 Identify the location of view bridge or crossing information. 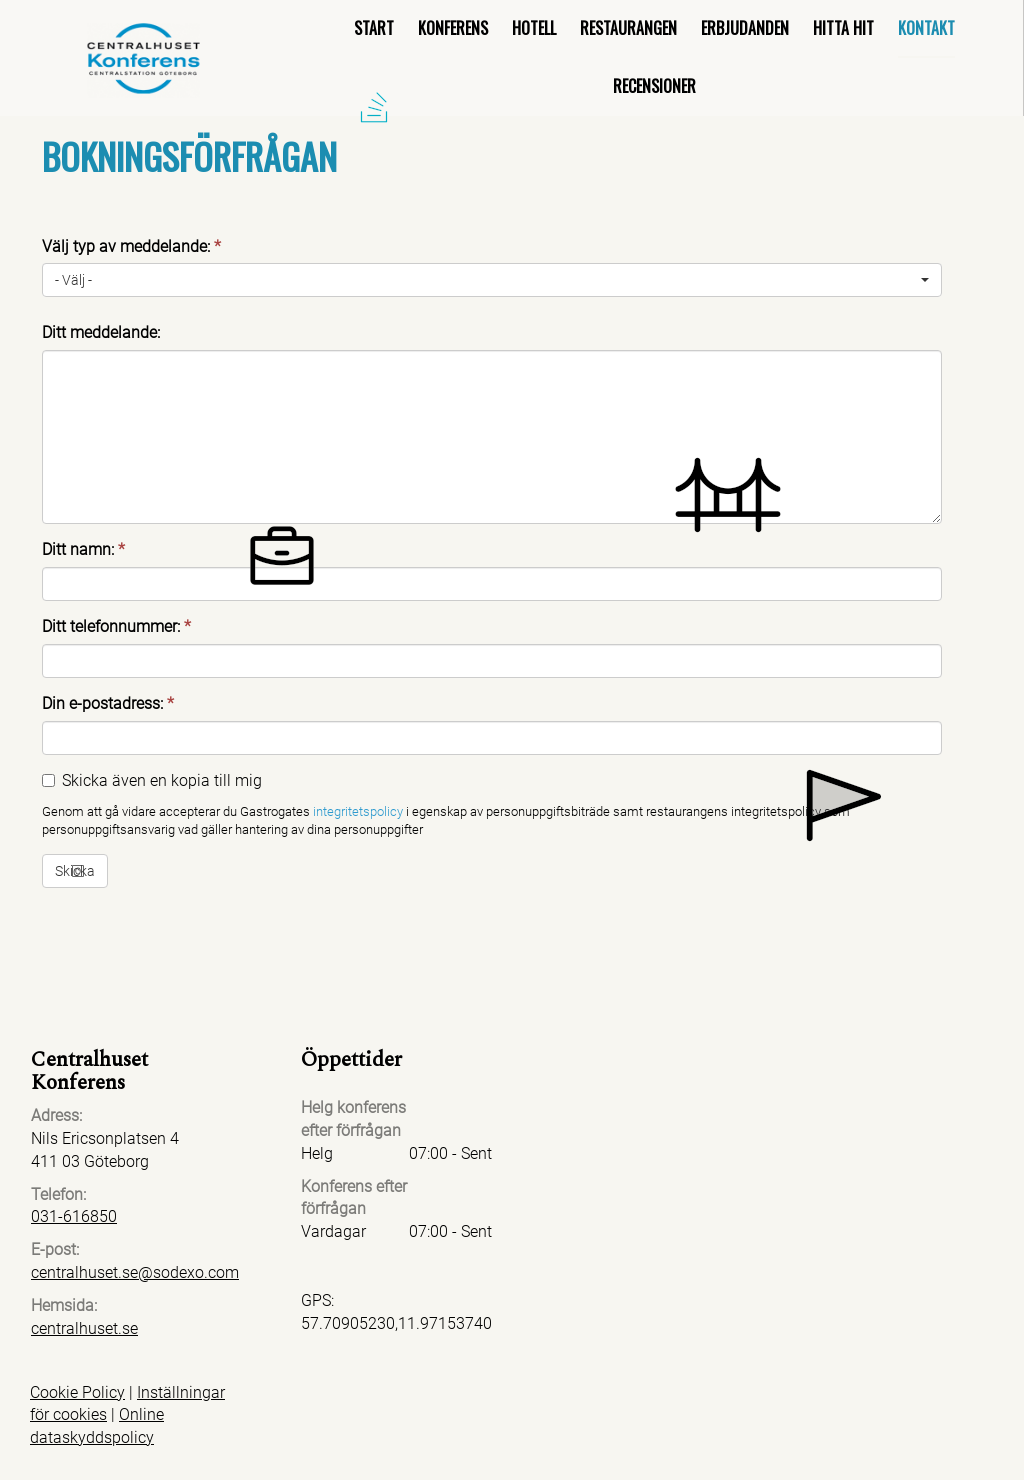
(728, 495).